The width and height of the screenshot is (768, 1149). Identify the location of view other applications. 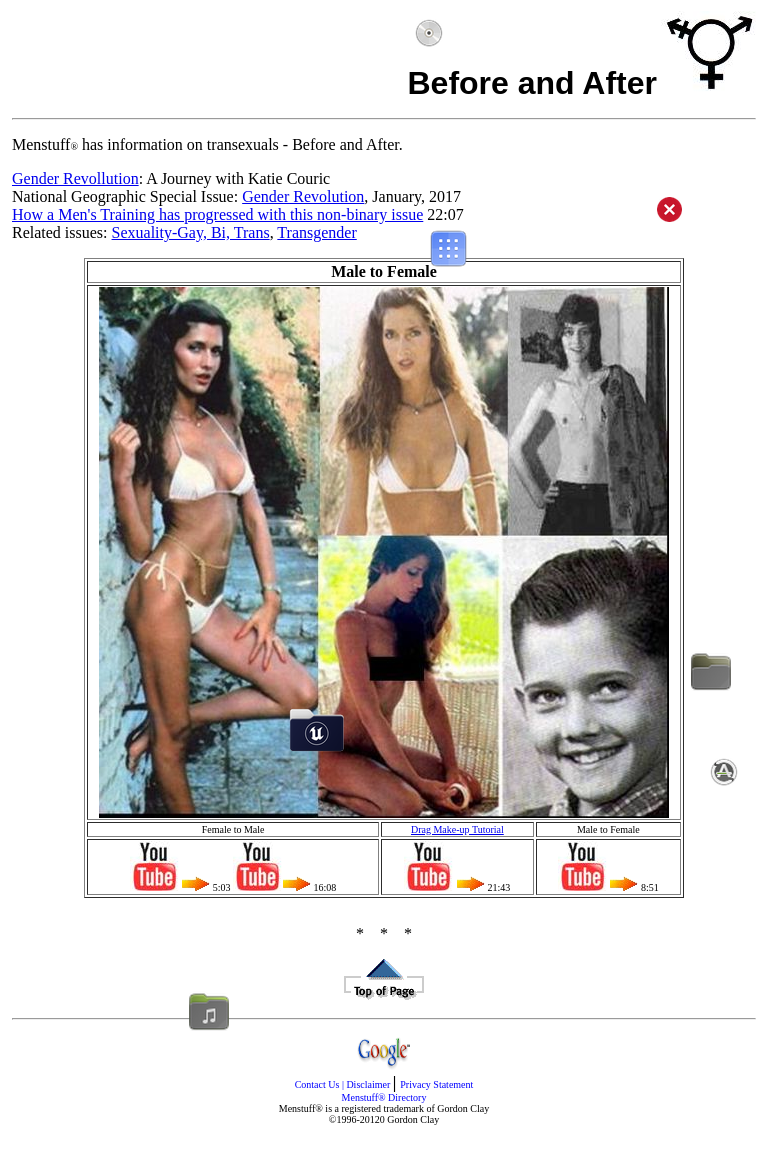
(448, 248).